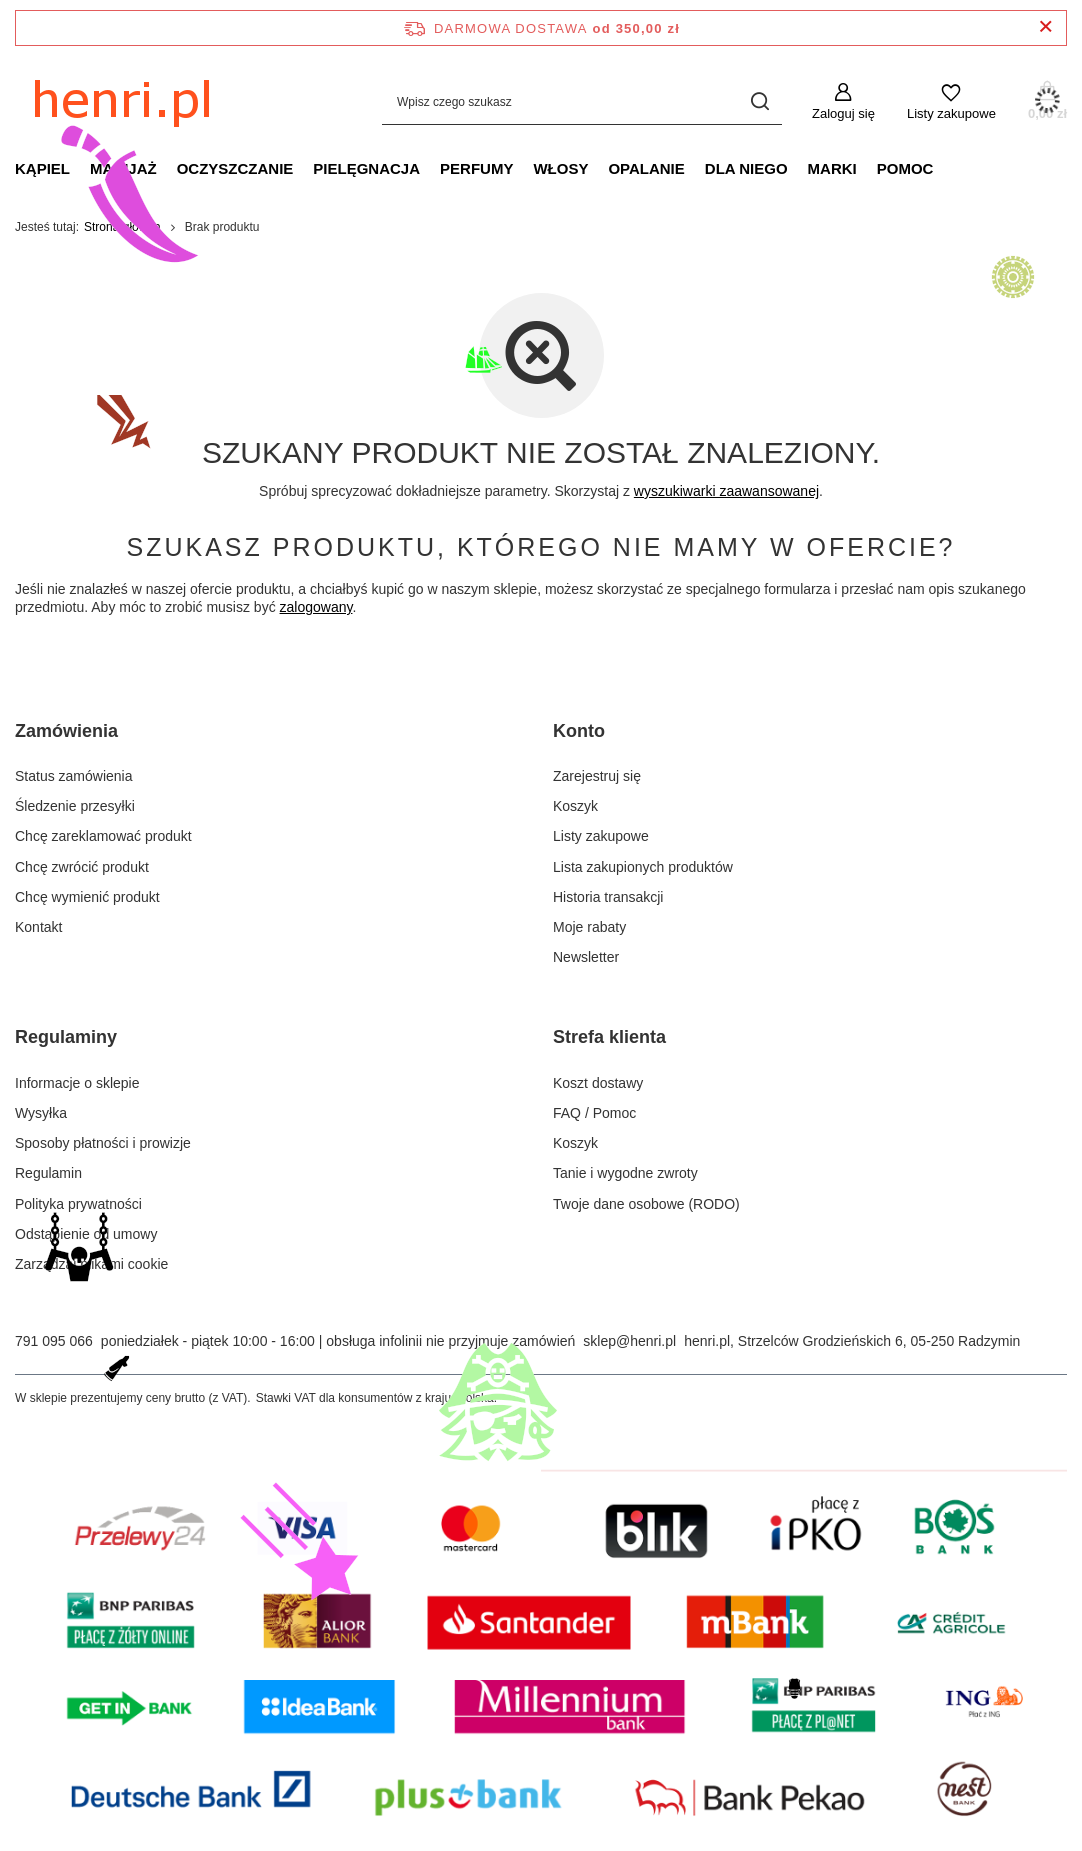 This screenshot has width=1082, height=1851. Describe the element at coordinates (79, 1247) in the screenshot. I see `indicates a captured or restrained character status` at that location.